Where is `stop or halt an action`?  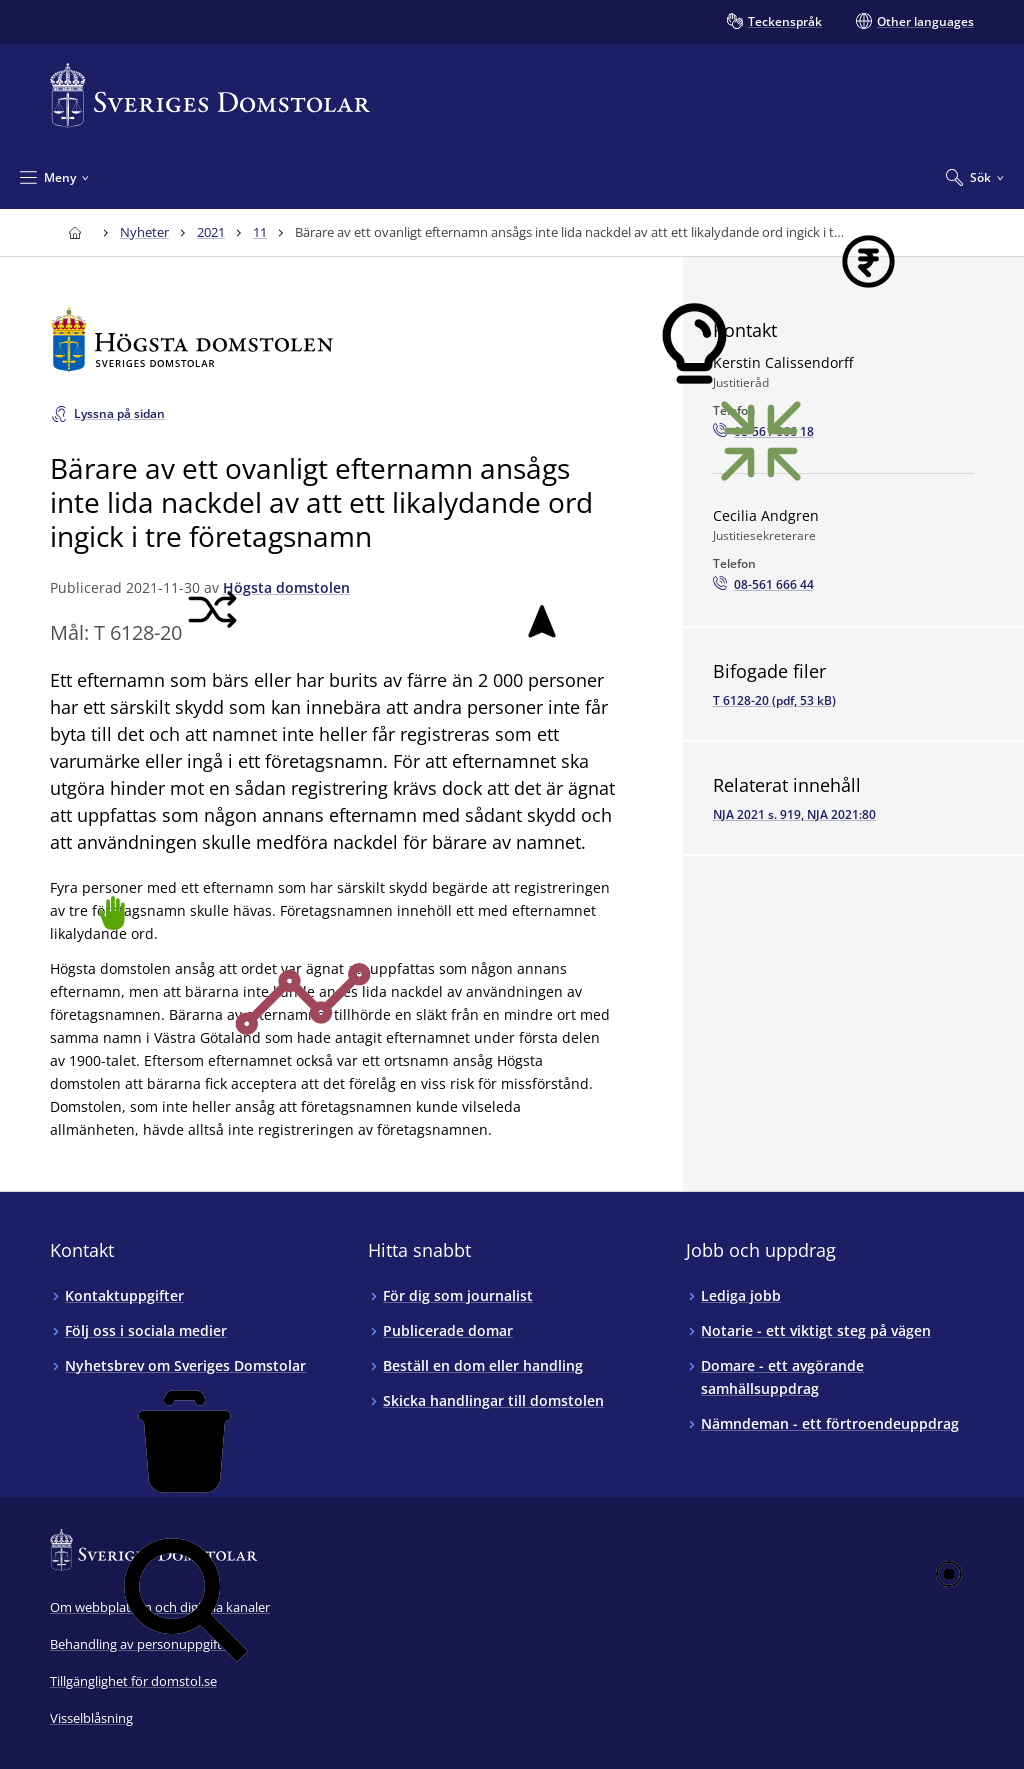 stop or halt an action is located at coordinates (112, 913).